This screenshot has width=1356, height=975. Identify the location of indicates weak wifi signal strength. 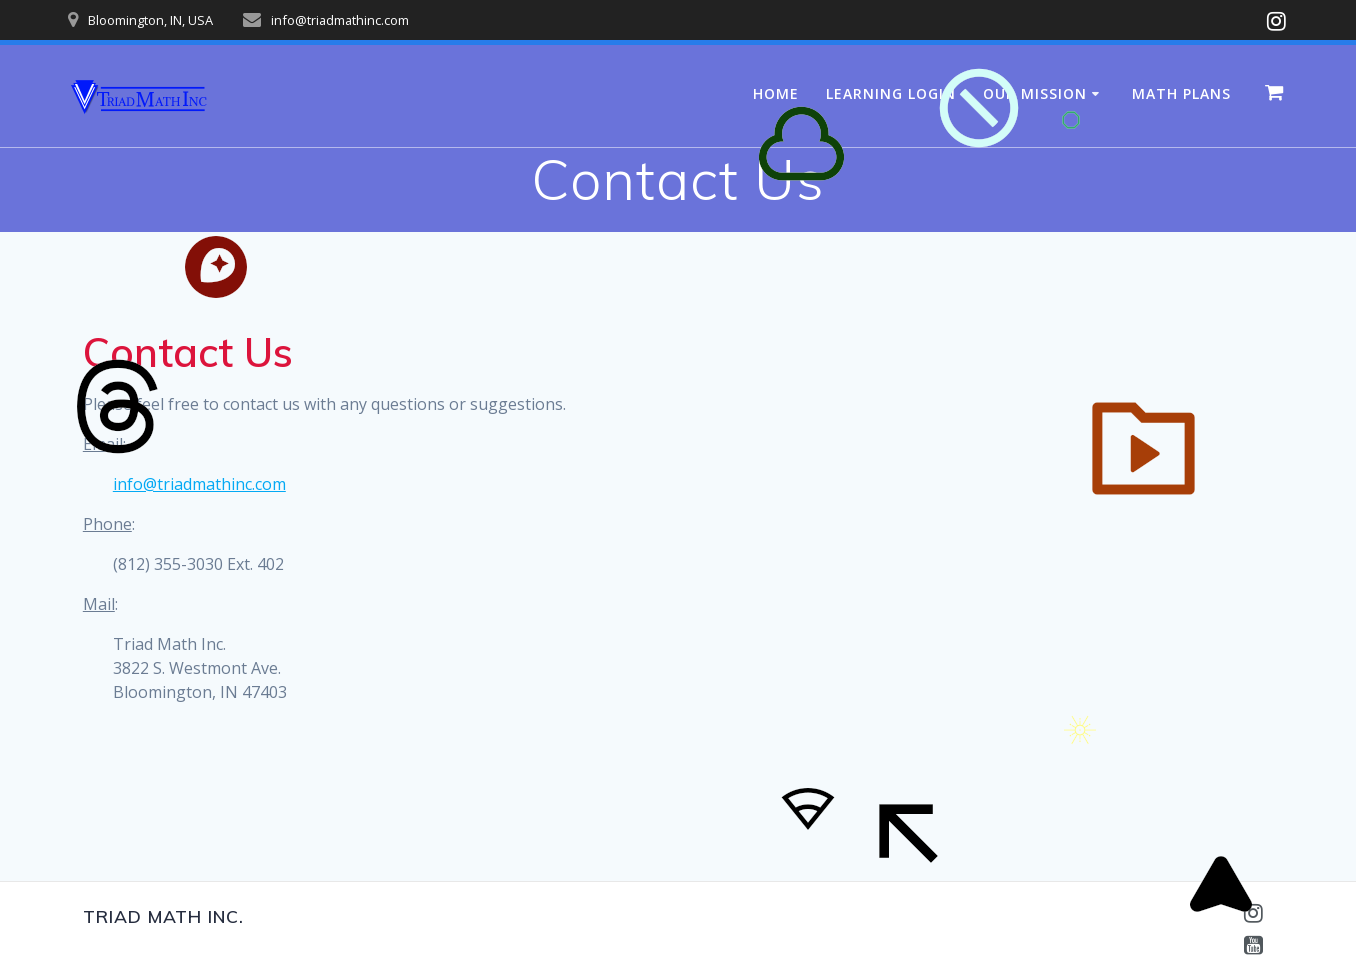
(808, 809).